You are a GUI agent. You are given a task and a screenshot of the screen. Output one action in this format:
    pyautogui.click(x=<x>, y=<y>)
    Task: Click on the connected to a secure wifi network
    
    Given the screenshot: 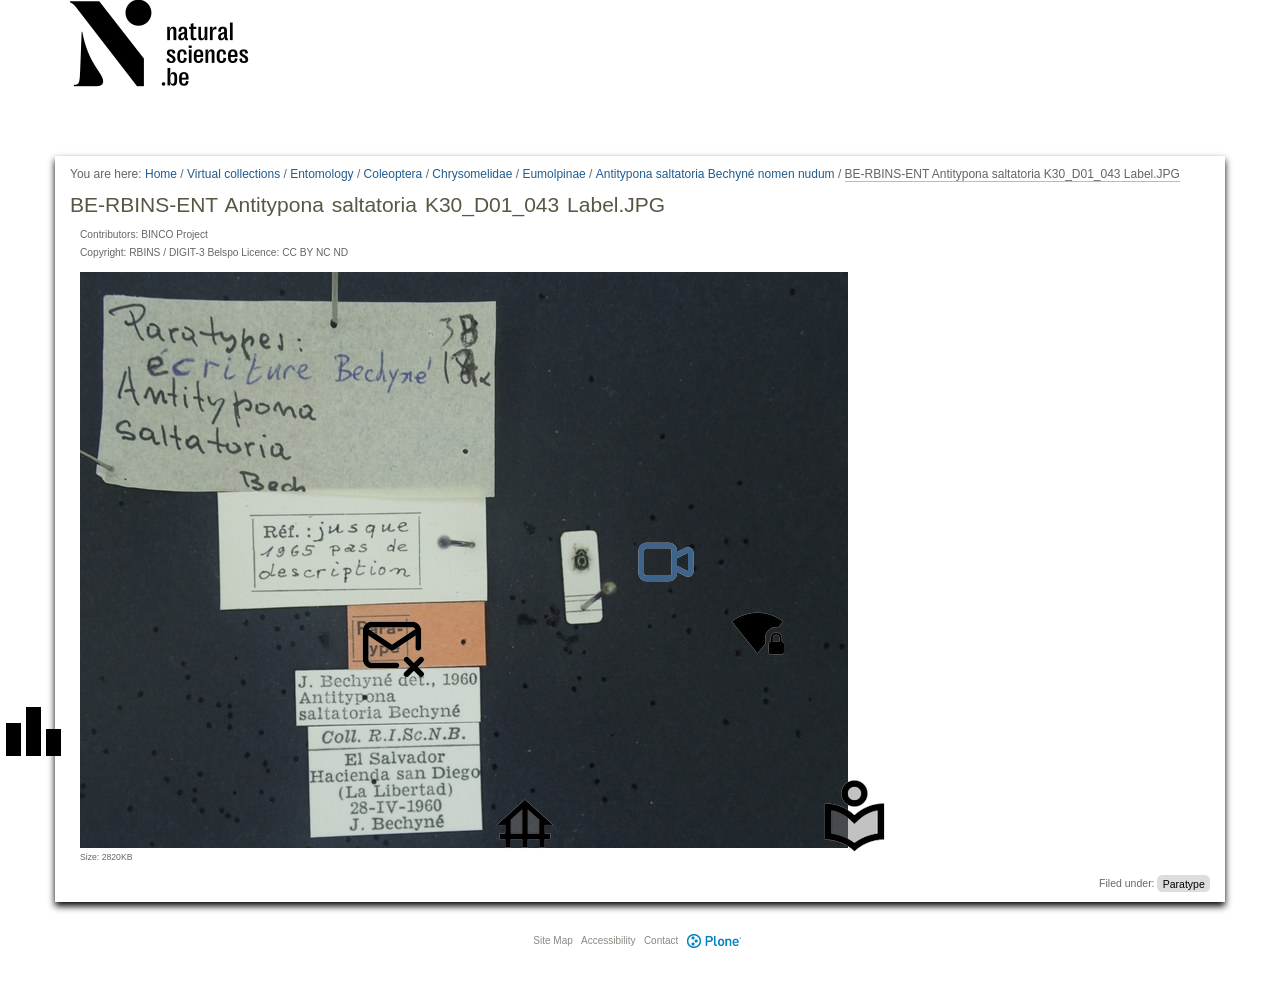 What is the action you would take?
    pyautogui.click(x=757, y=632)
    